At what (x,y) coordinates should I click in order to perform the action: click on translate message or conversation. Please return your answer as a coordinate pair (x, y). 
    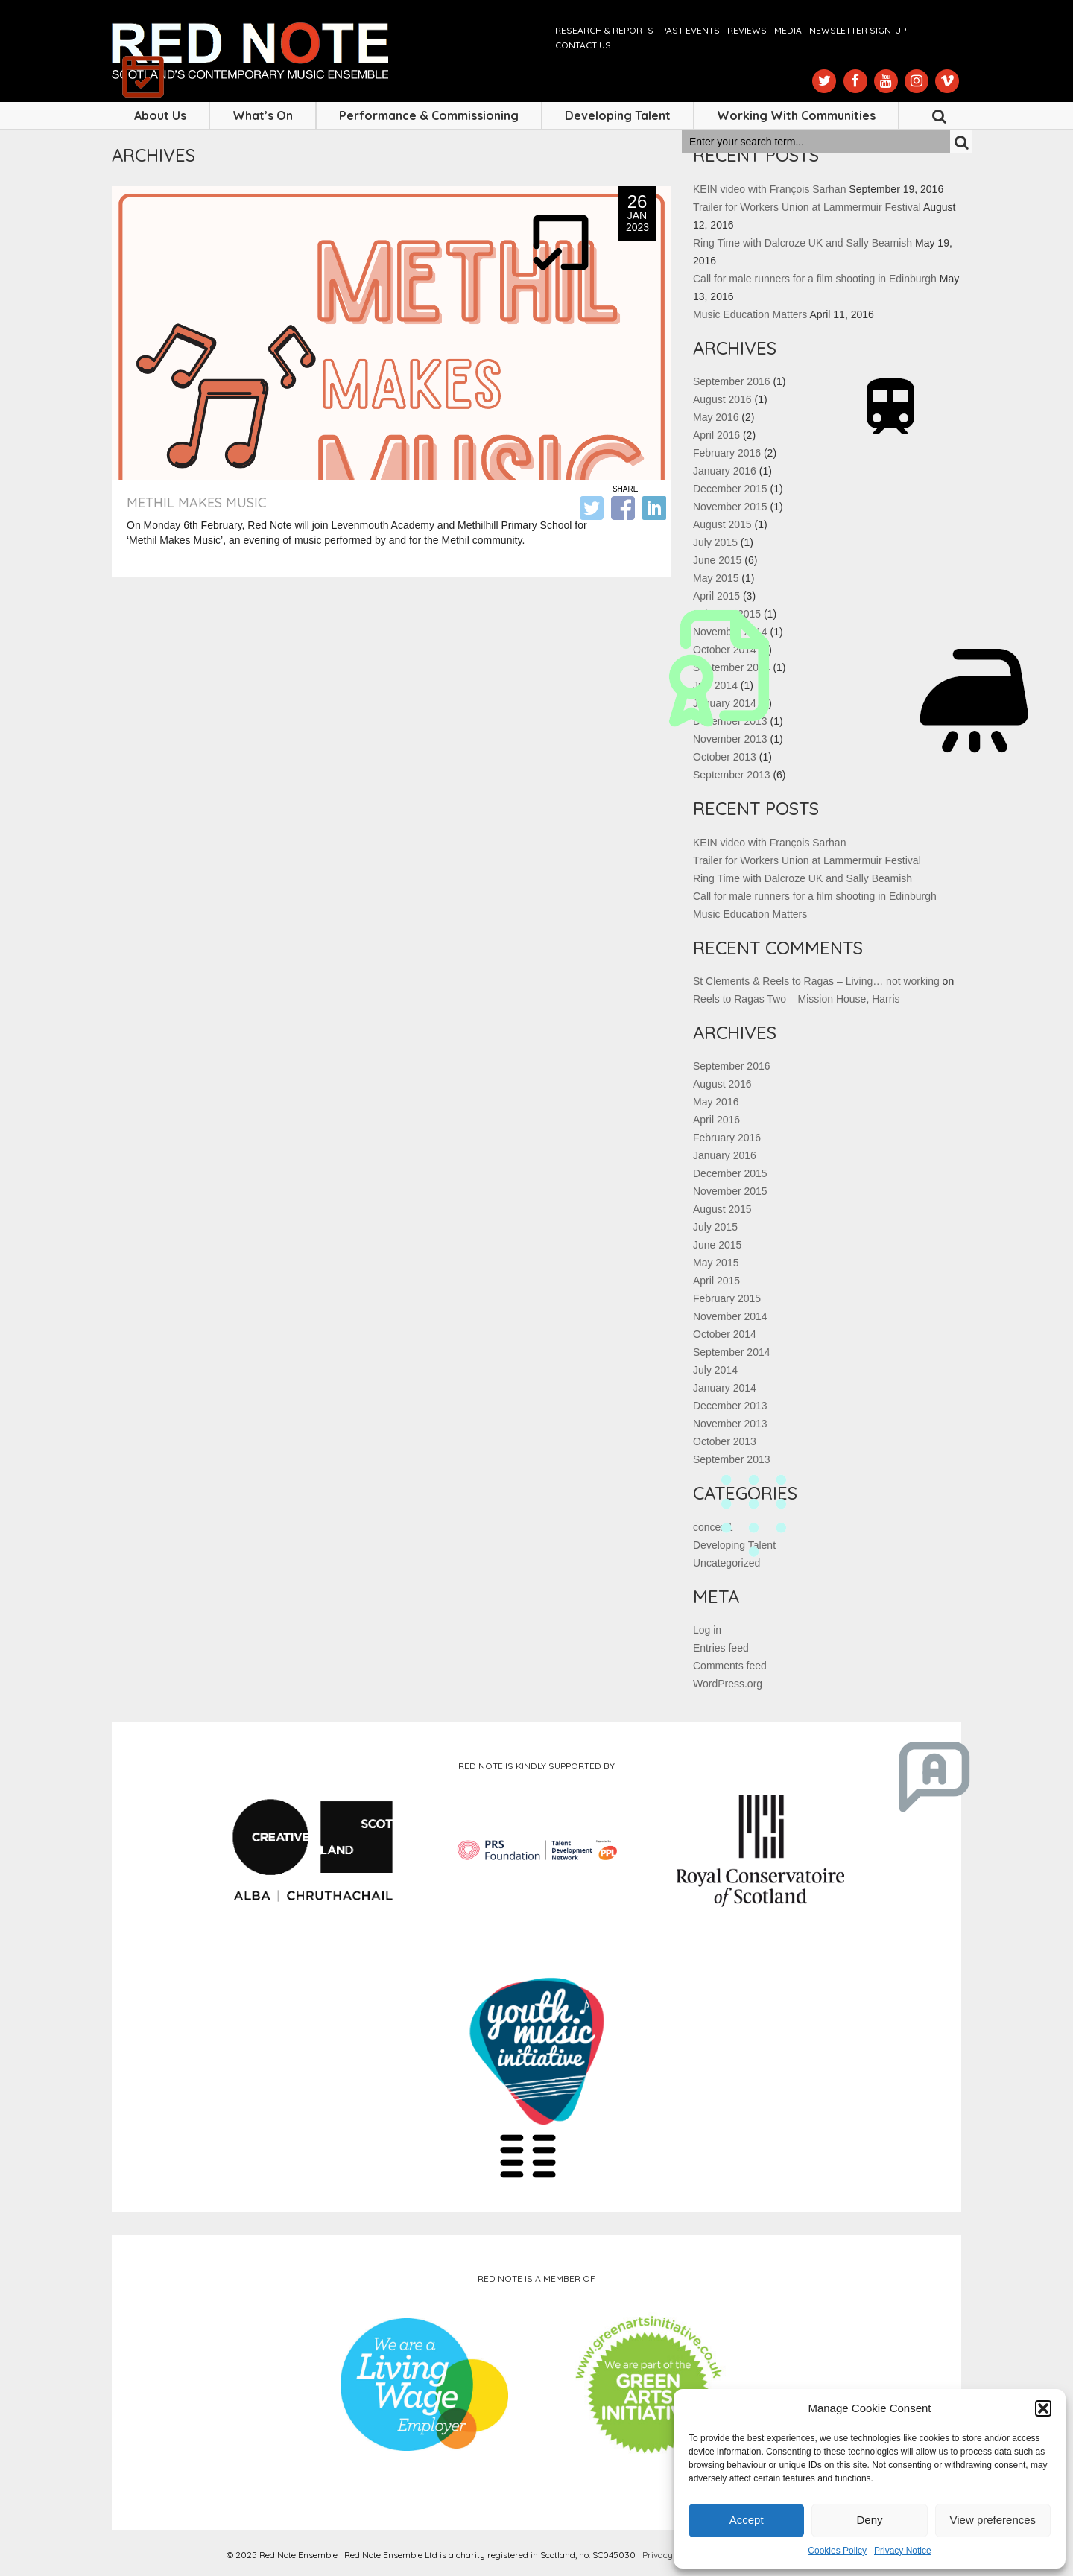
    Looking at the image, I should click on (934, 1773).